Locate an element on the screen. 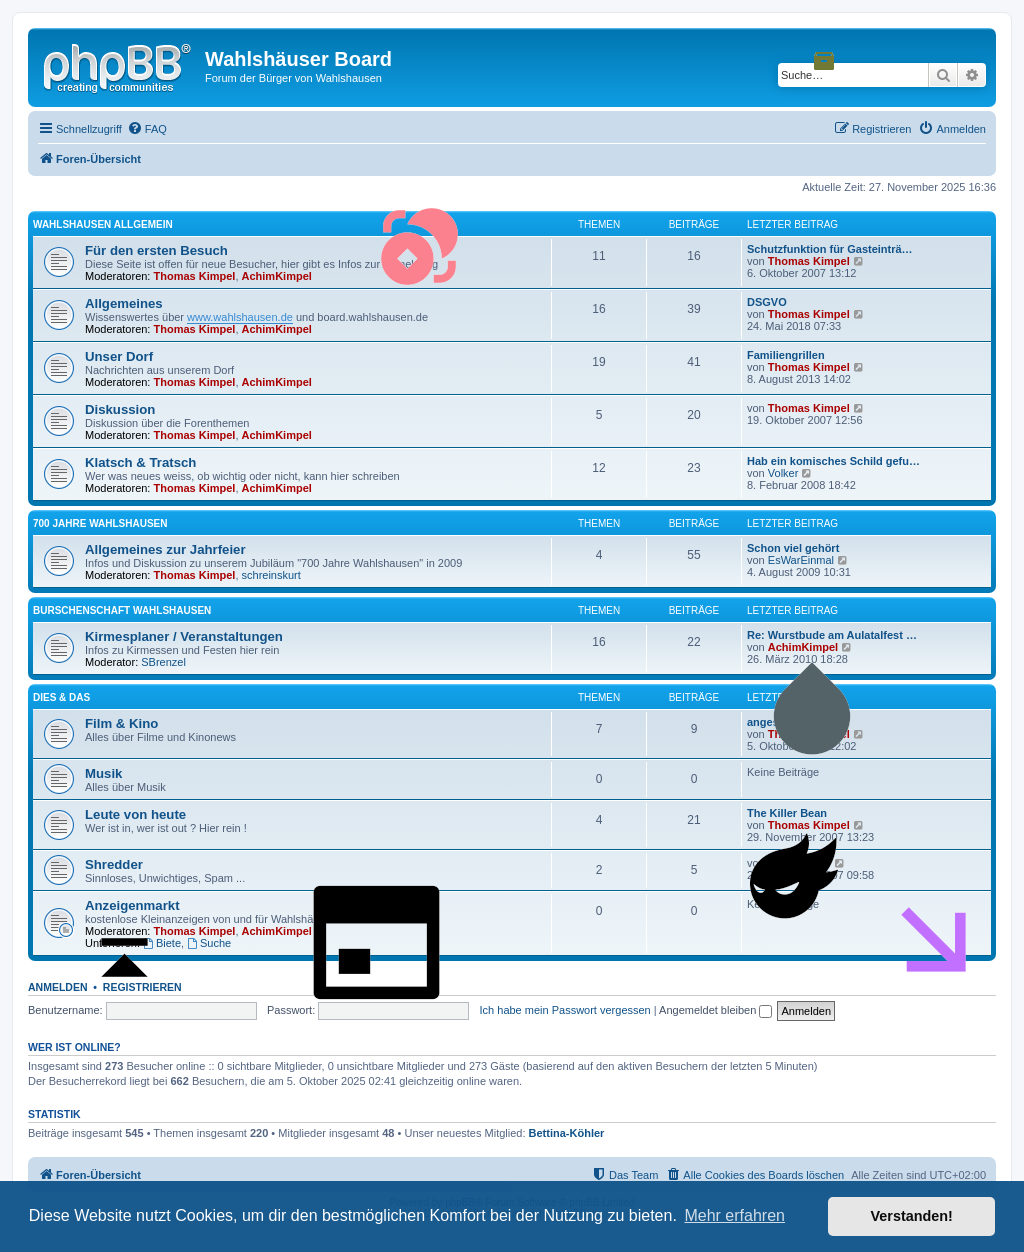 The height and width of the screenshot is (1252, 1024). archive items or files is located at coordinates (824, 61).